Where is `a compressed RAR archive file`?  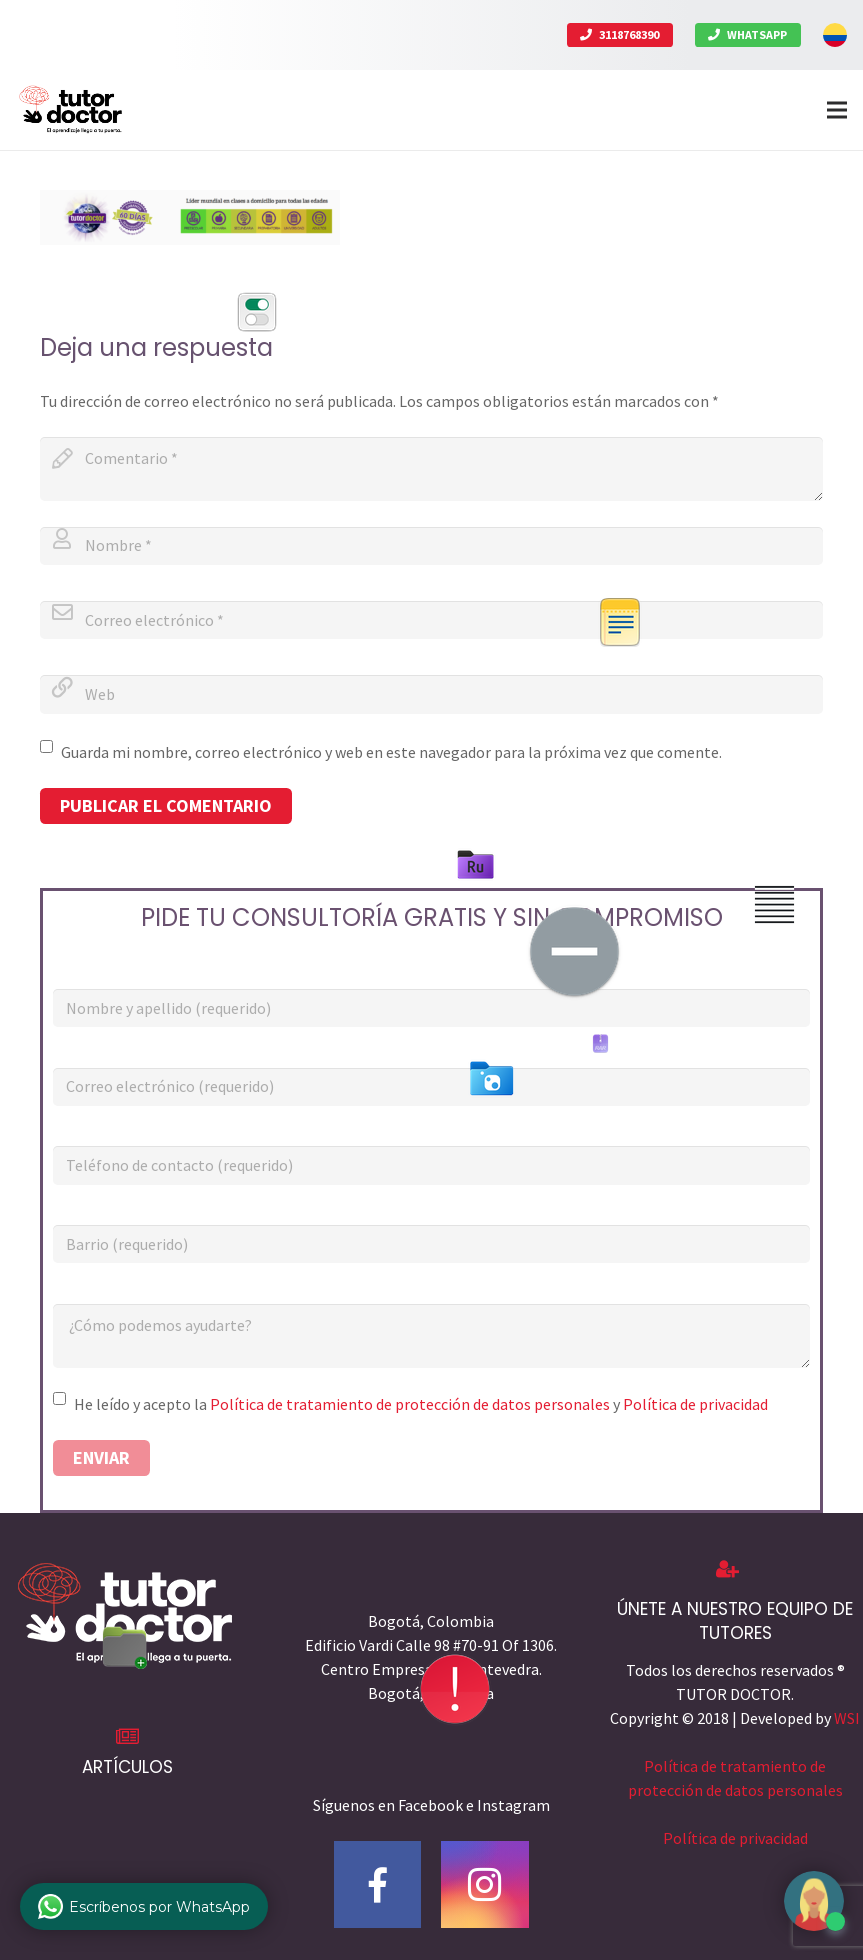 a compressed RAR archive file is located at coordinates (600, 1043).